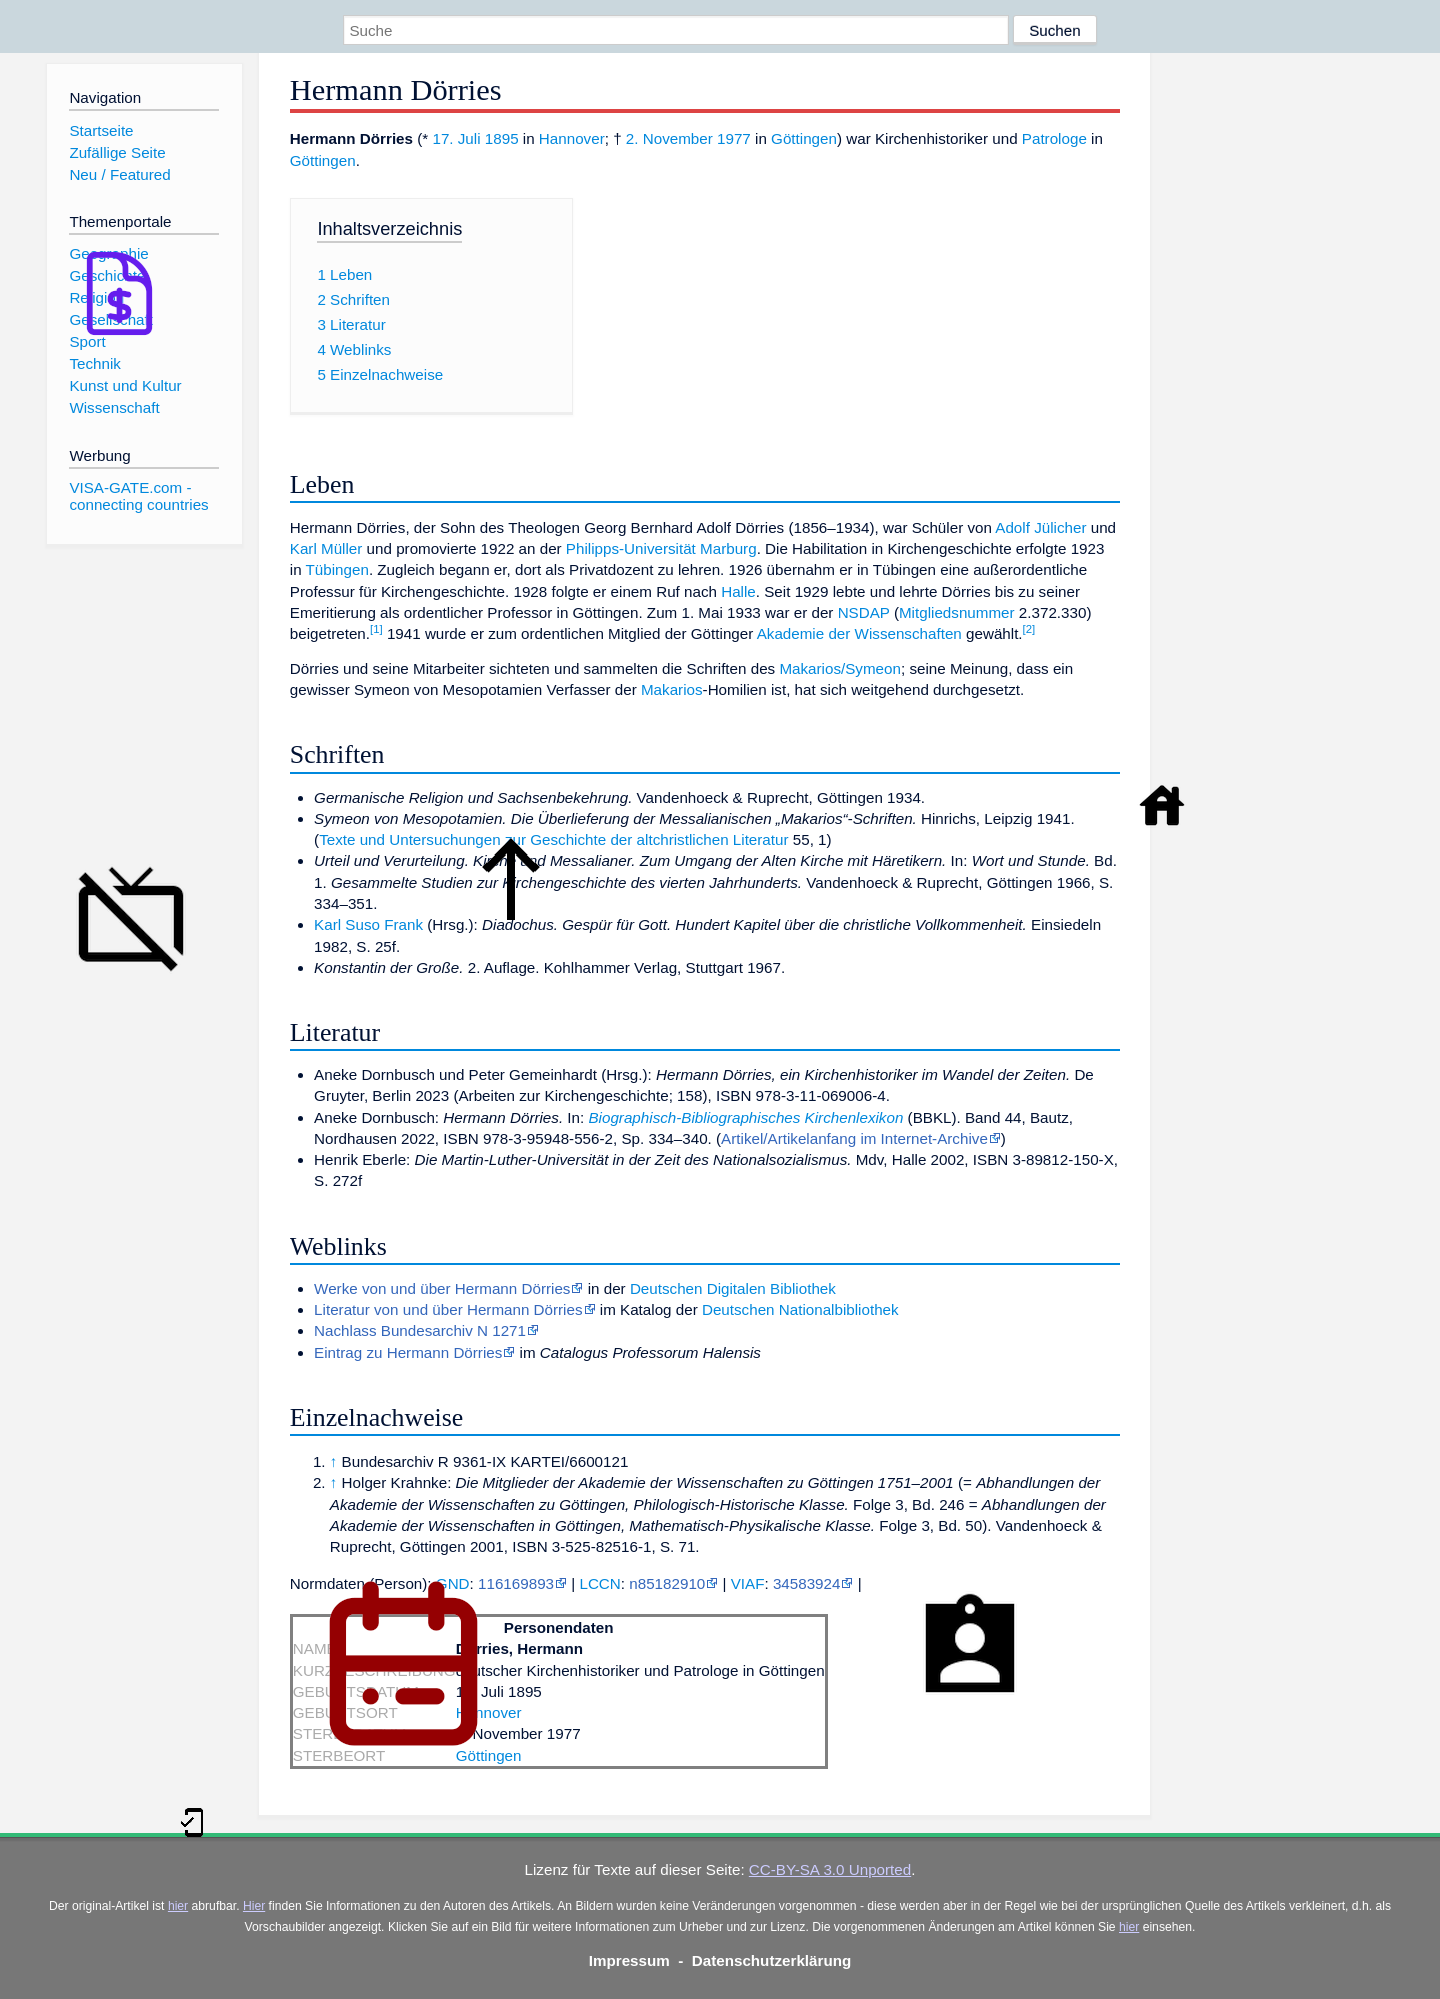 The height and width of the screenshot is (1999, 1440). Describe the element at coordinates (119, 293) in the screenshot. I see `view financial document or invoice` at that location.